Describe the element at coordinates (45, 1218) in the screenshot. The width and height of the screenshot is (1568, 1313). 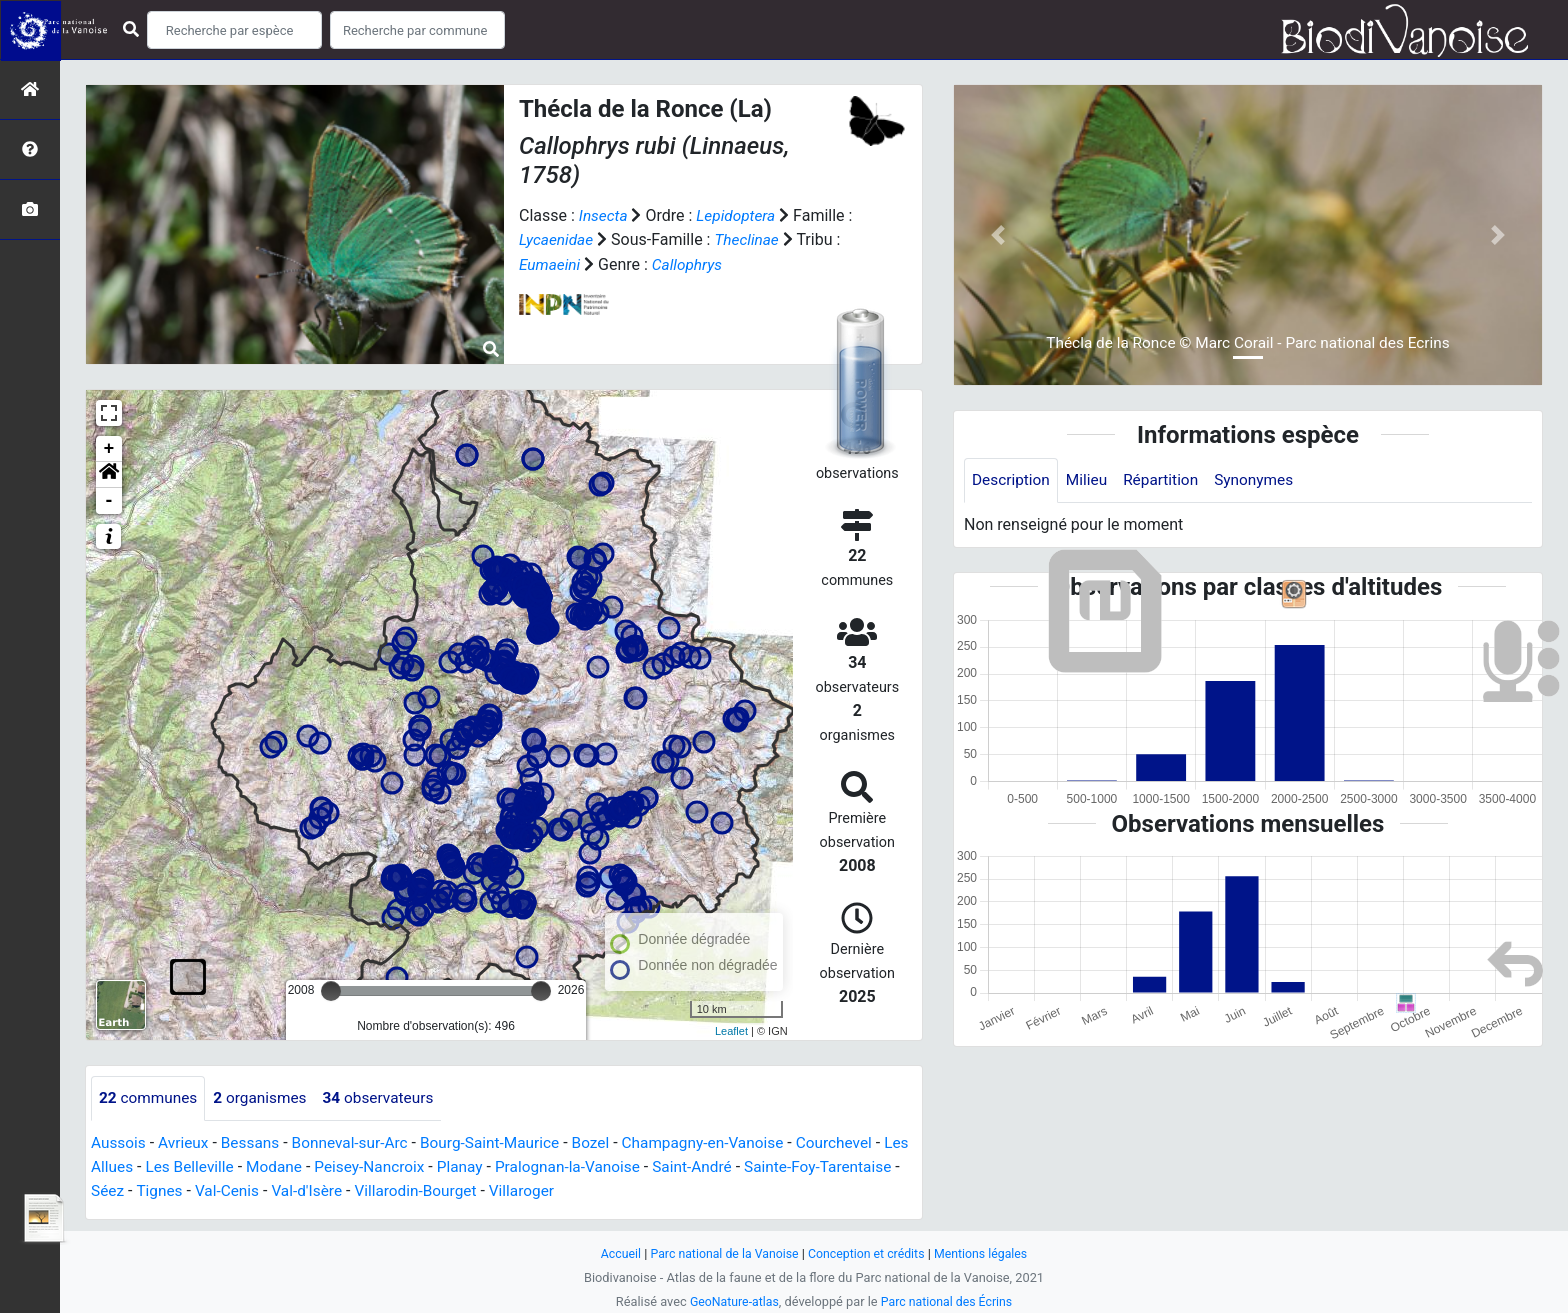
I see `open a document file` at that location.